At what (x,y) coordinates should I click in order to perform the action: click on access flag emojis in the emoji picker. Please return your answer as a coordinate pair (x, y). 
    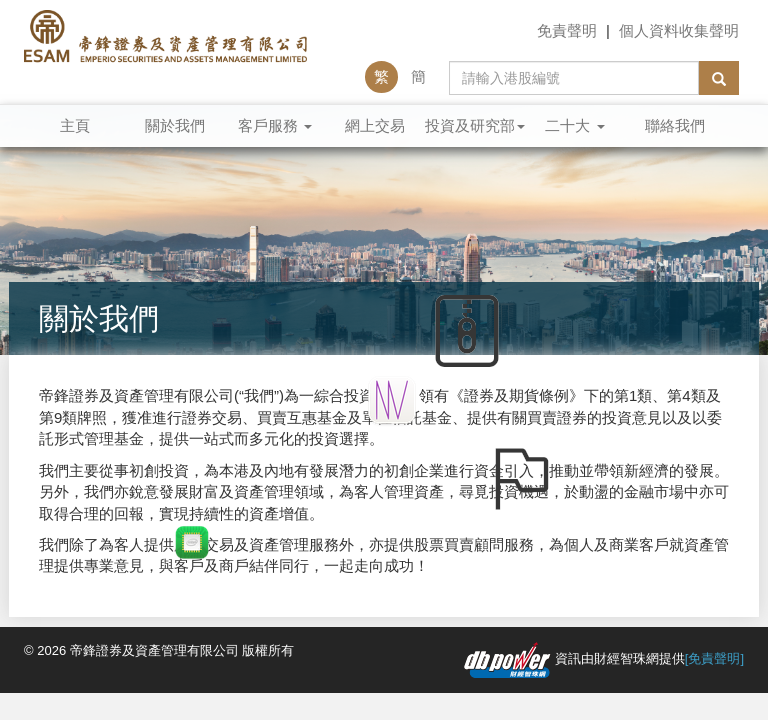
    Looking at the image, I should click on (522, 479).